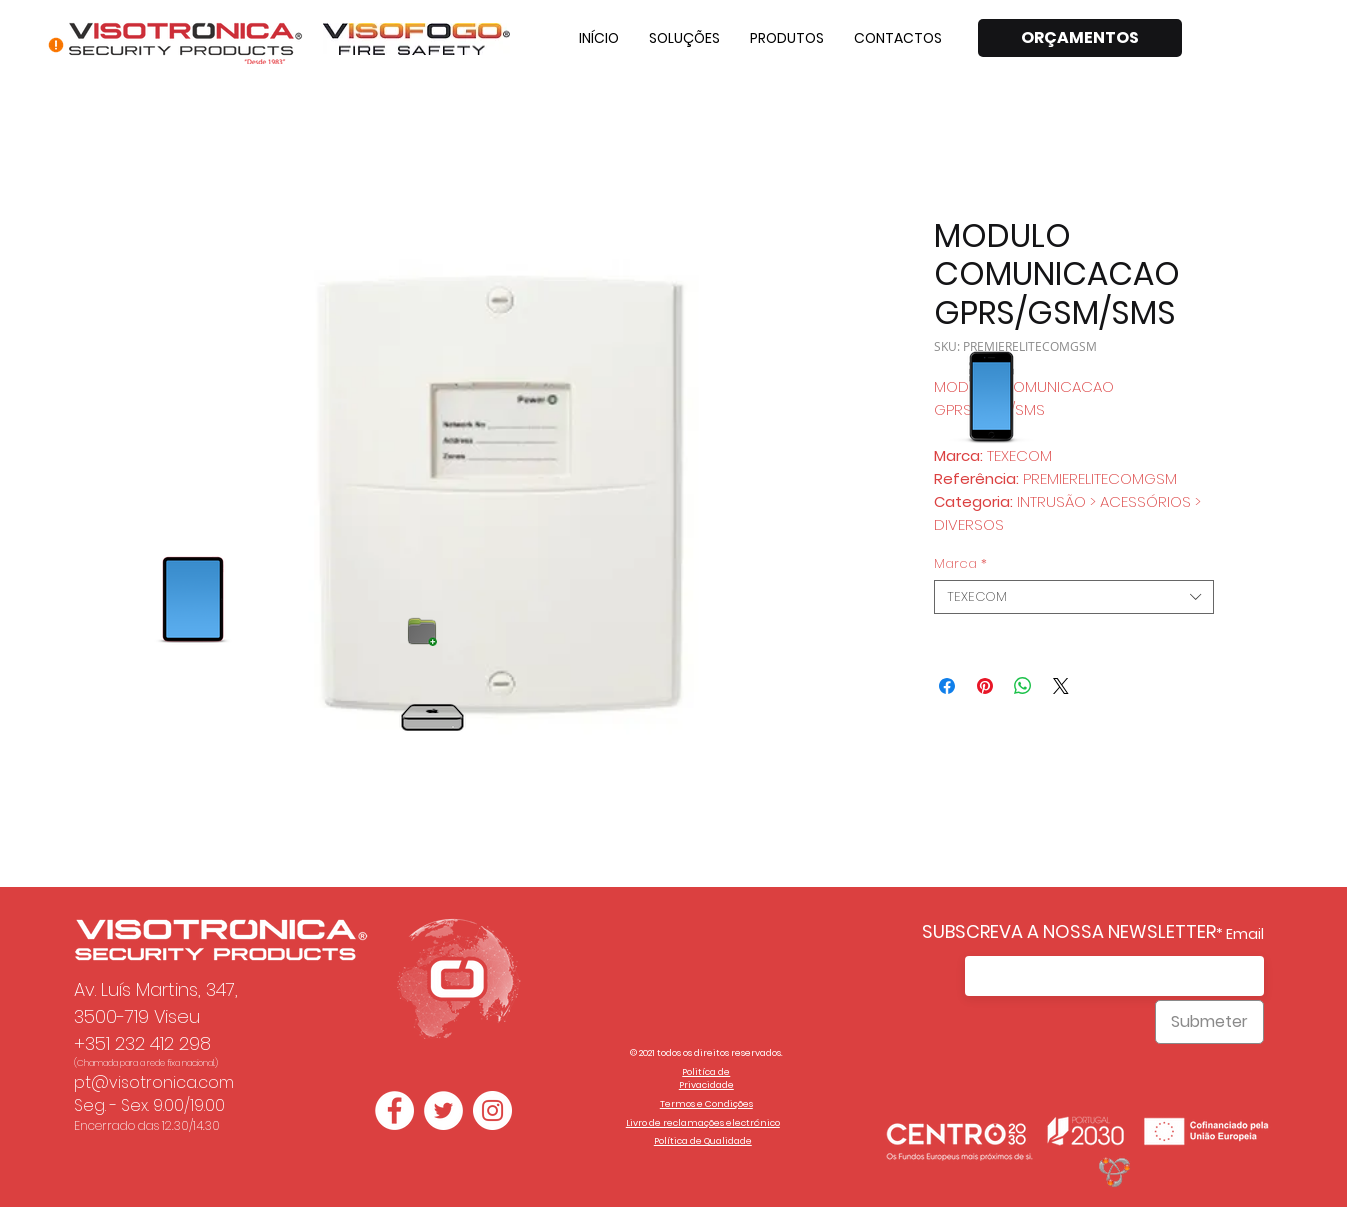  What do you see at coordinates (432, 717) in the screenshot?
I see `mac mini device in finder sidebar` at bounding box center [432, 717].